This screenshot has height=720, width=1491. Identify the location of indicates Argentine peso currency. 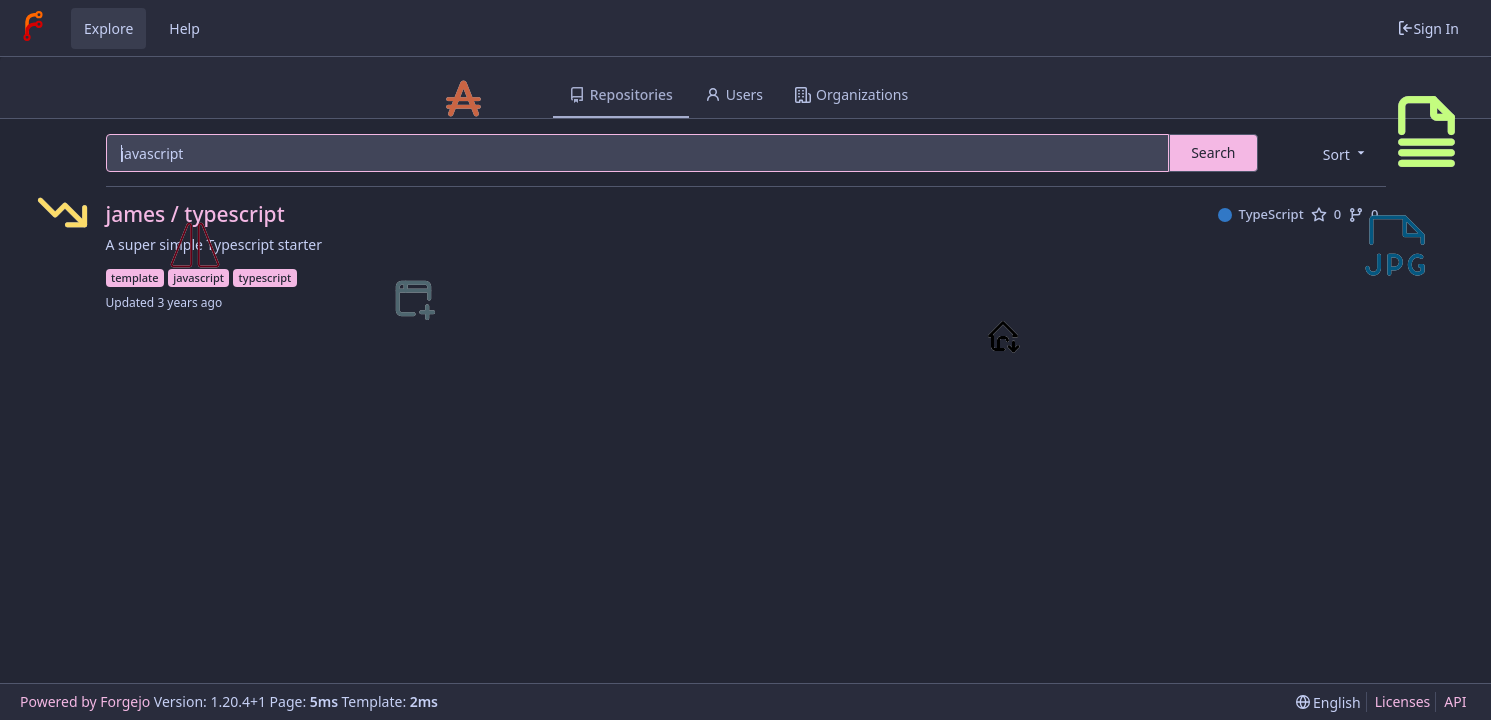
(463, 98).